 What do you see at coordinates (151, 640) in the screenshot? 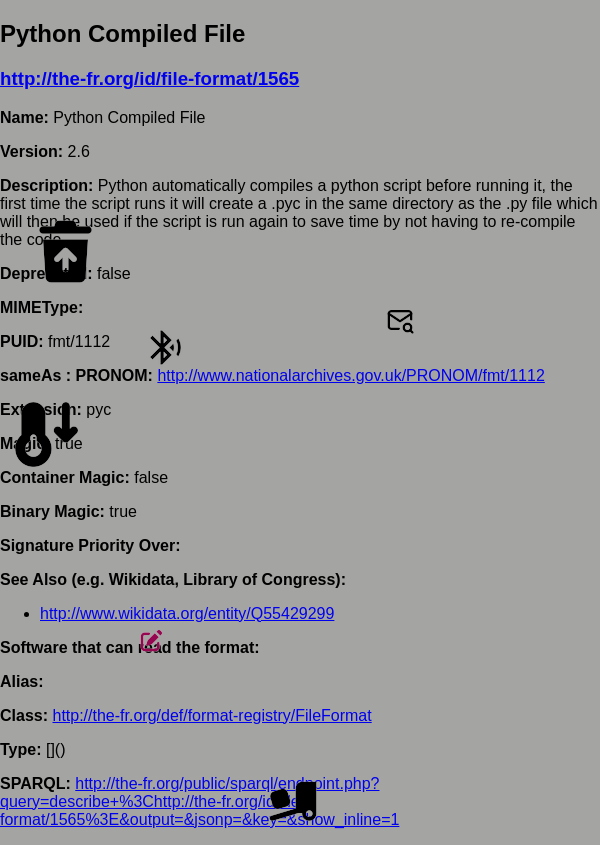
I see `edit or modify content` at bounding box center [151, 640].